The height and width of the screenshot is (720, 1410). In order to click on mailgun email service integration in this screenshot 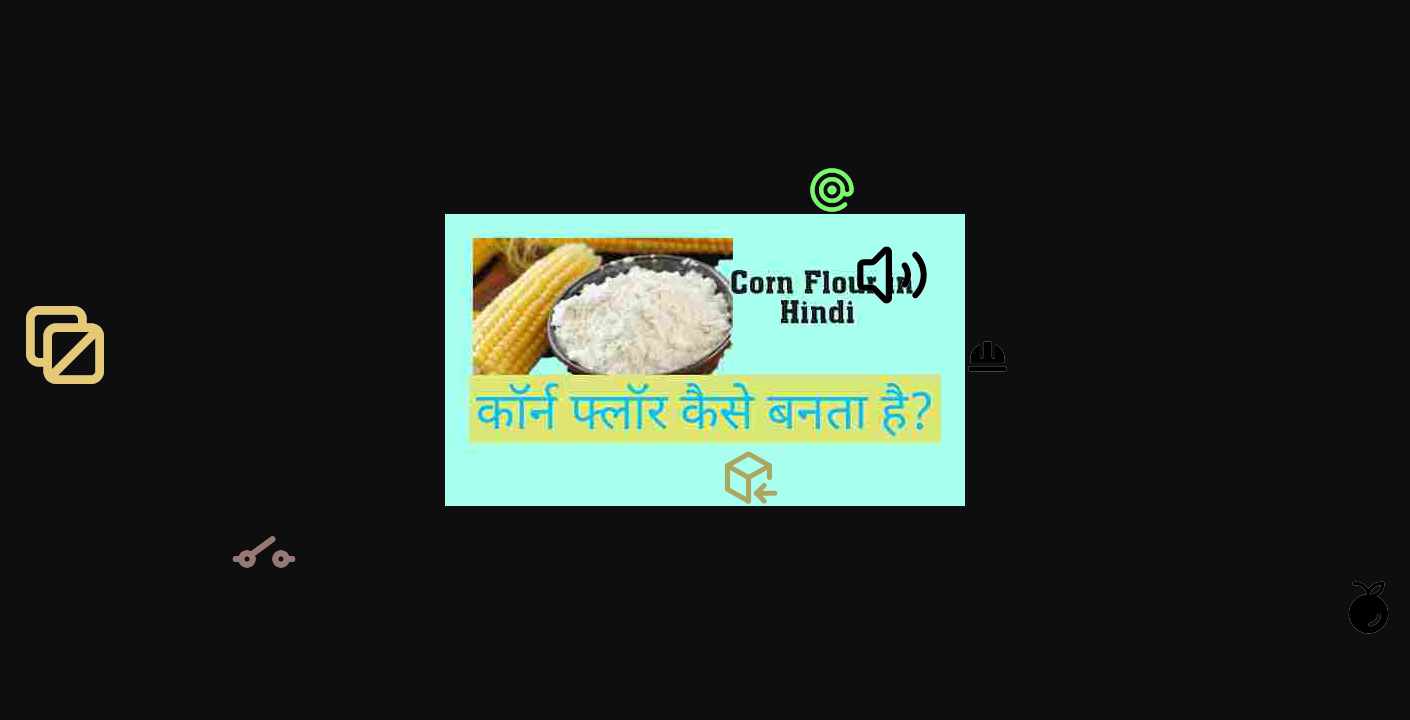, I will do `click(832, 190)`.